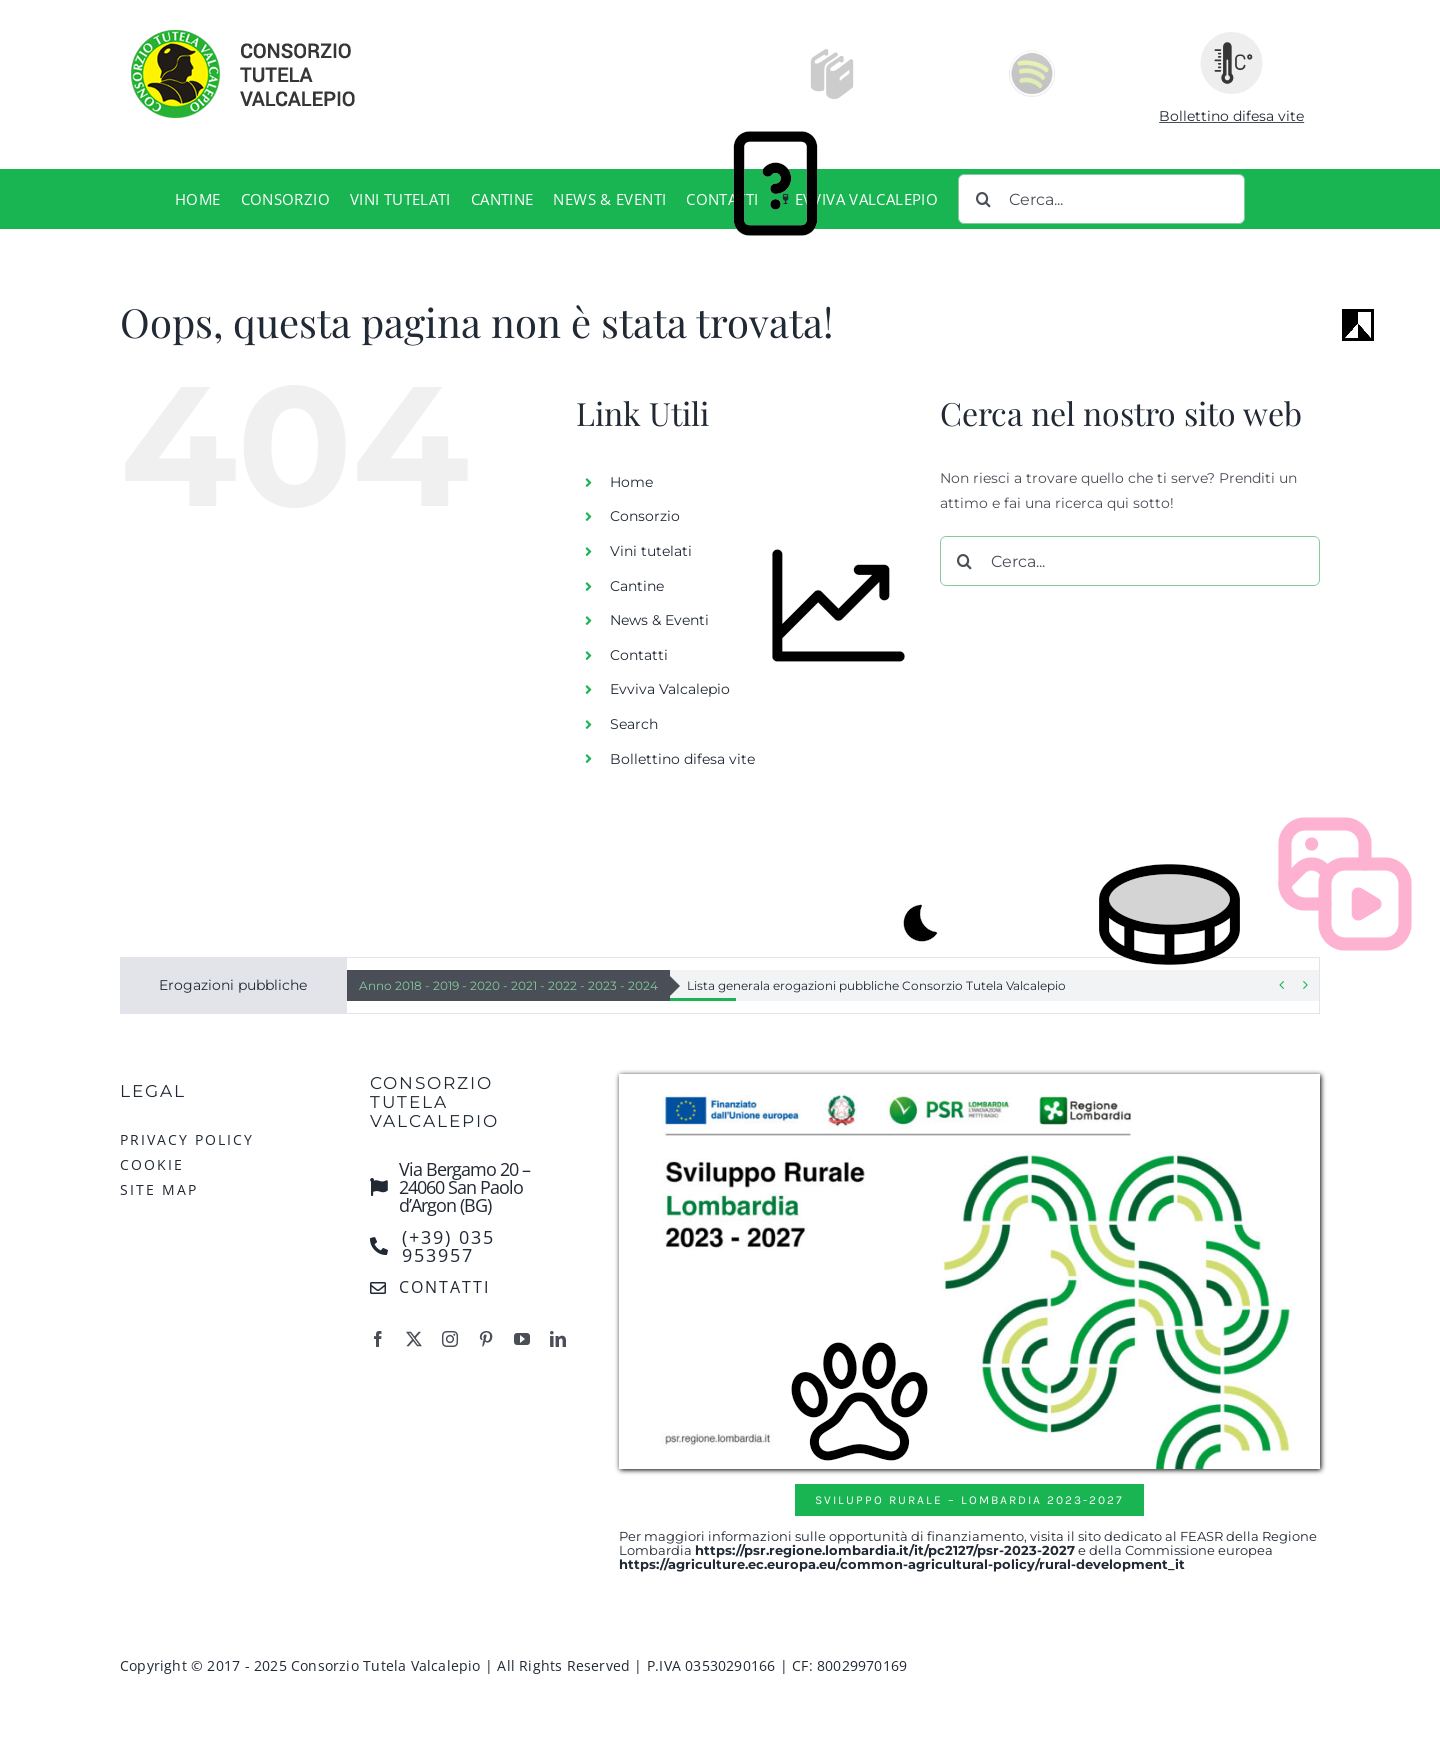  I want to click on apply black and white filter to image, so click(1358, 325).